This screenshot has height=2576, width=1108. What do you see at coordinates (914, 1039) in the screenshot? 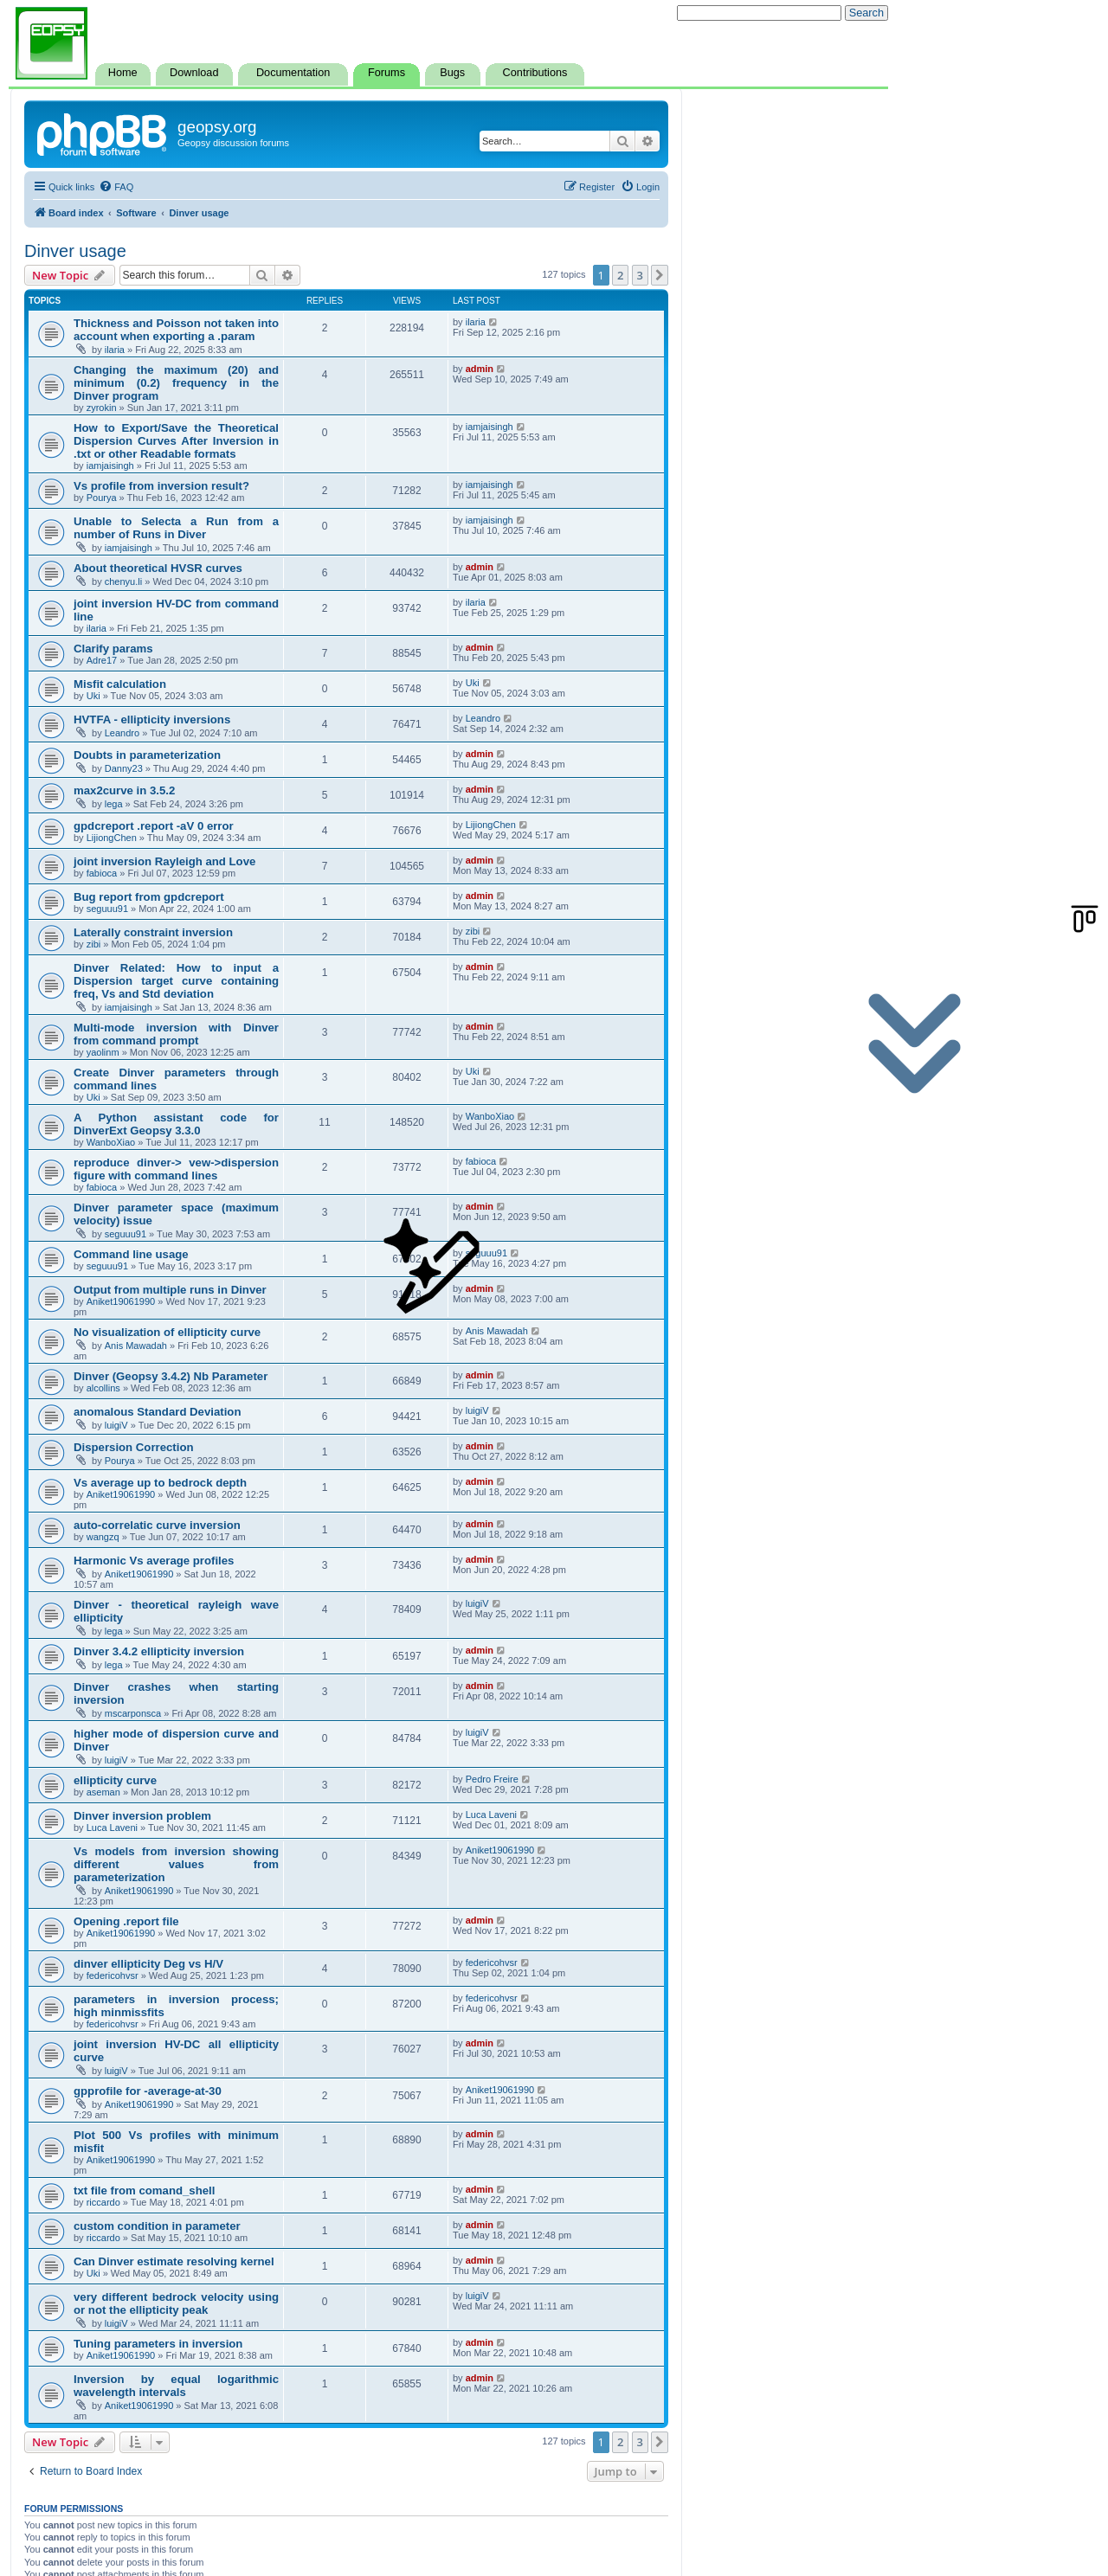
I see `expand to show more content` at bounding box center [914, 1039].